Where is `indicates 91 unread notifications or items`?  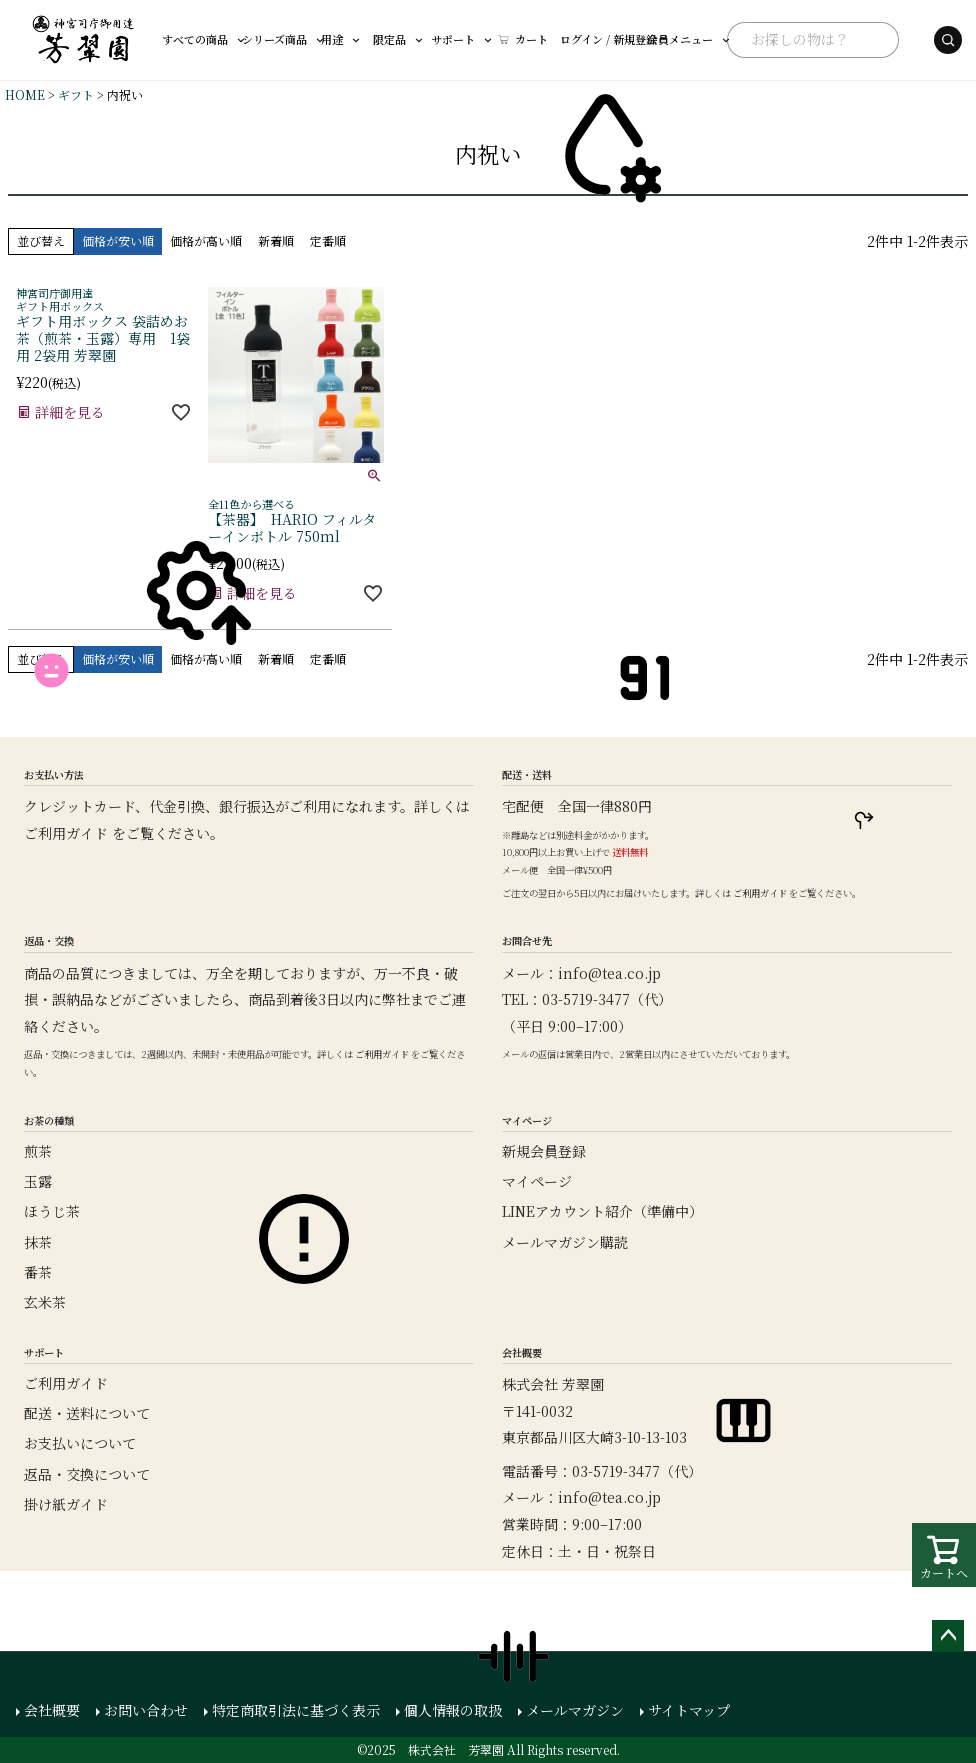
indicates 91 unread notifications or items is located at coordinates (647, 678).